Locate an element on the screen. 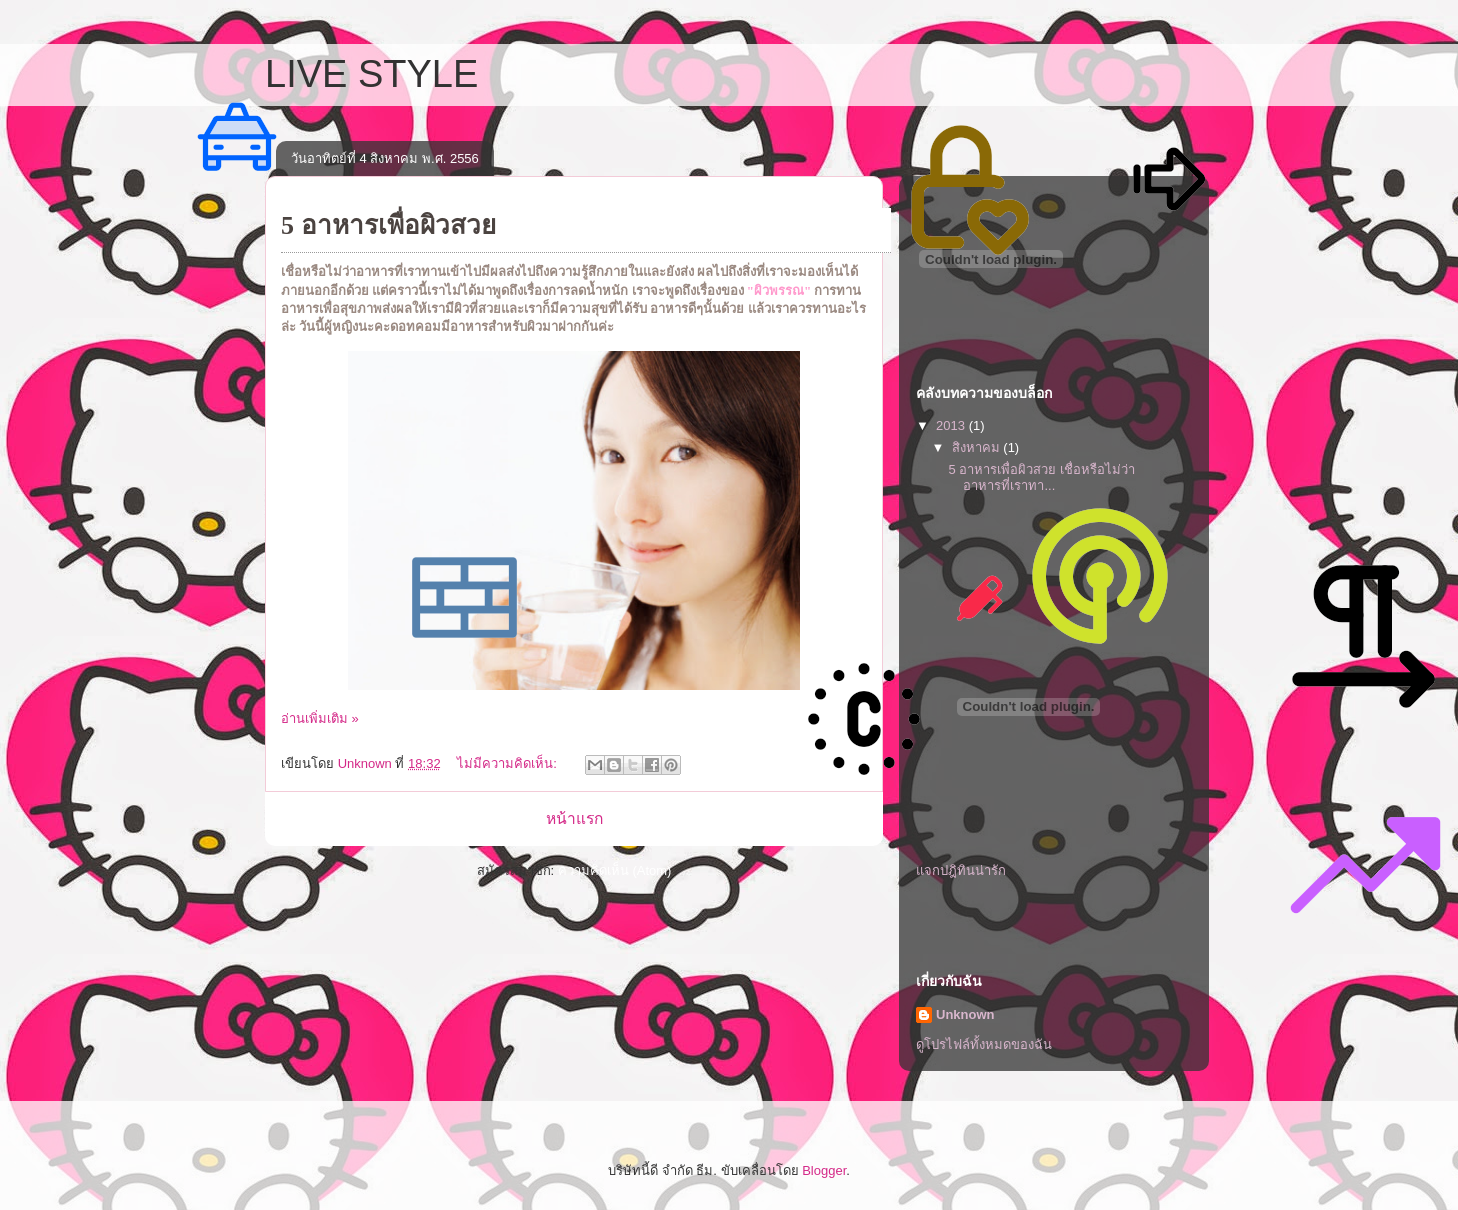  indicates copyright or creative commons status is located at coordinates (864, 719).